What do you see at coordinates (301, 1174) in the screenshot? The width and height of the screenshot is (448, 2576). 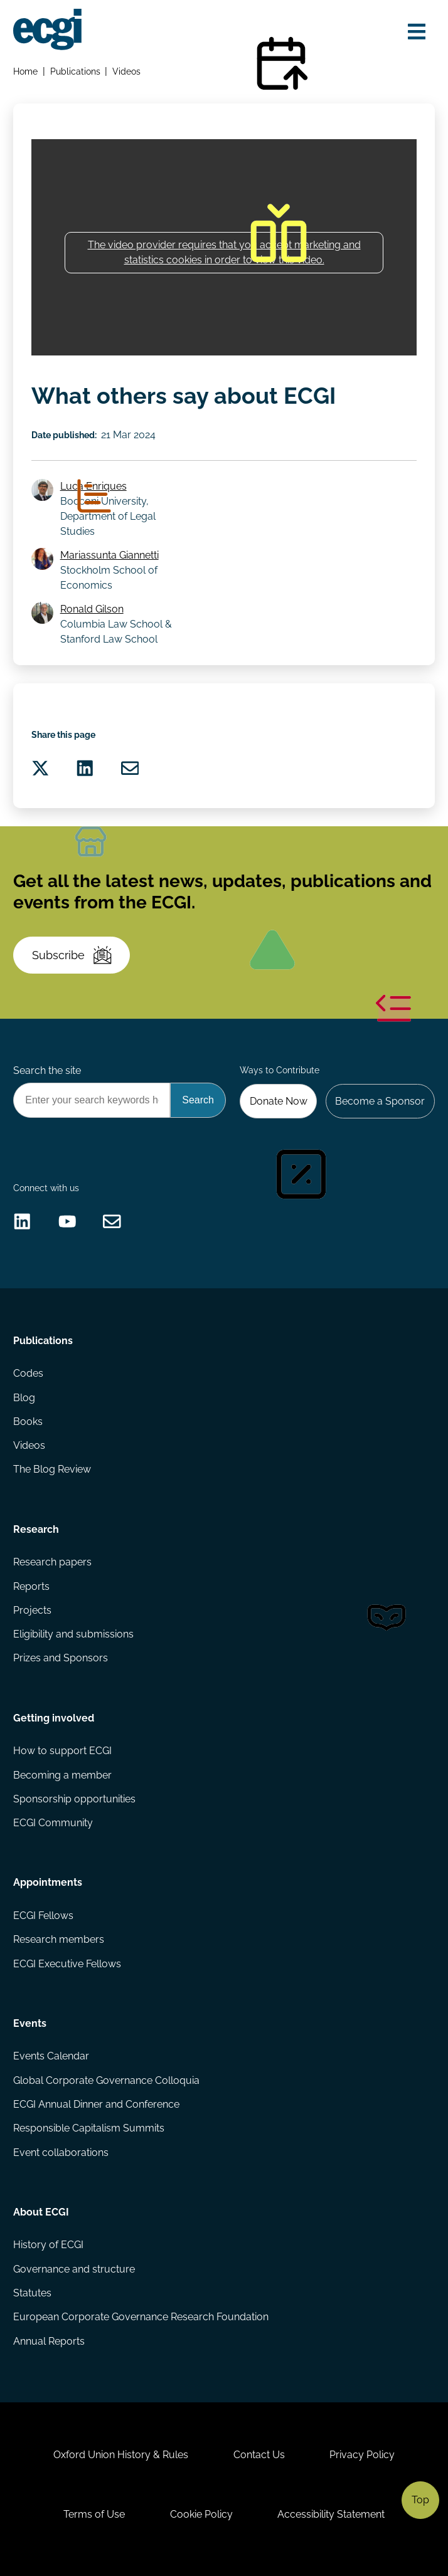 I see `view or apply a discount` at bounding box center [301, 1174].